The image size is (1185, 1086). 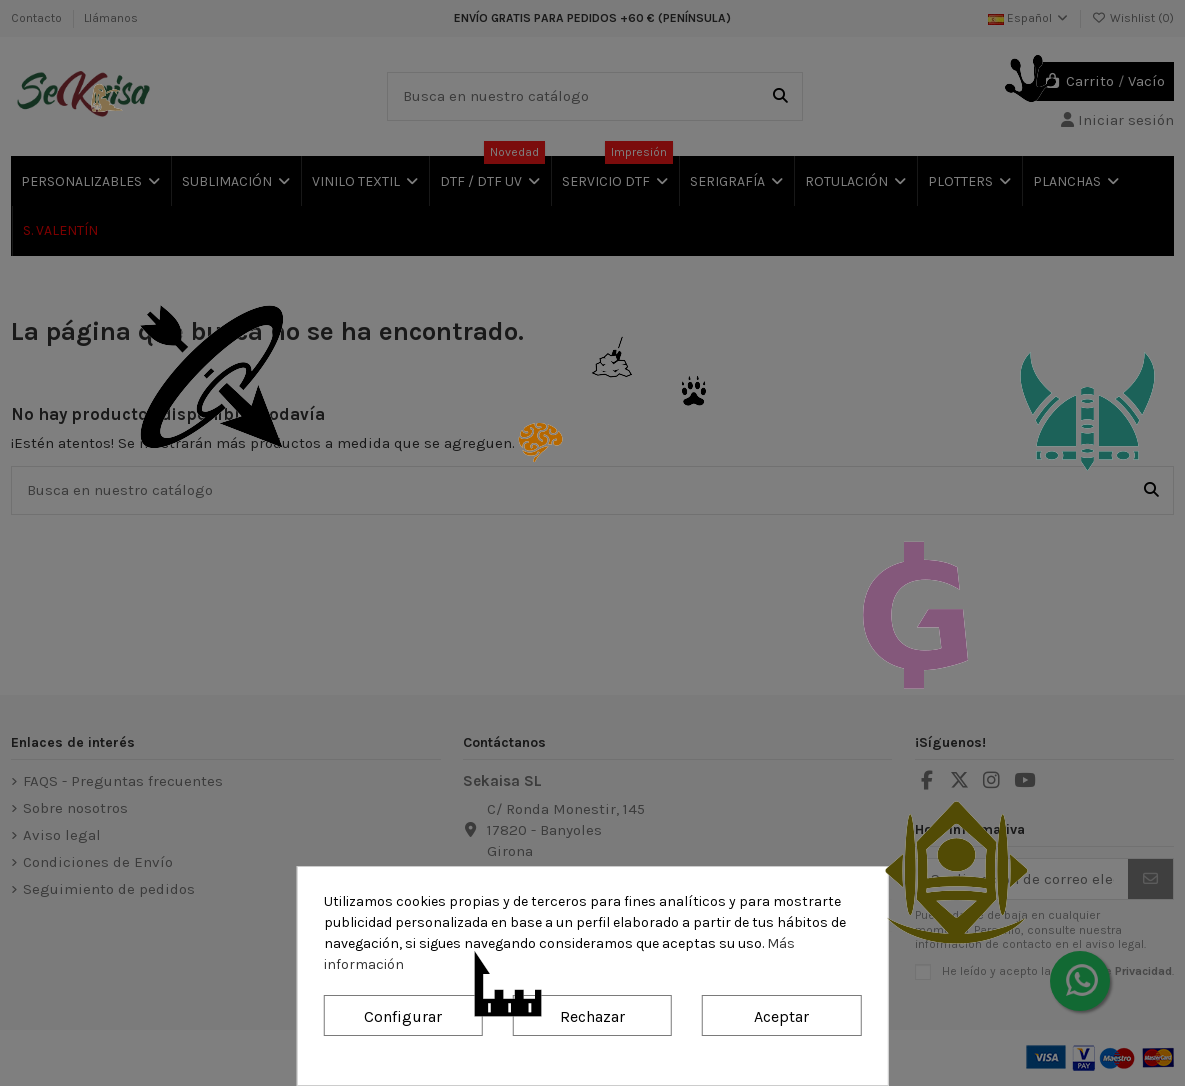 What do you see at coordinates (612, 357) in the screenshot?
I see `coal resource in a crafting or mining game` at bounding box center [612, 357].